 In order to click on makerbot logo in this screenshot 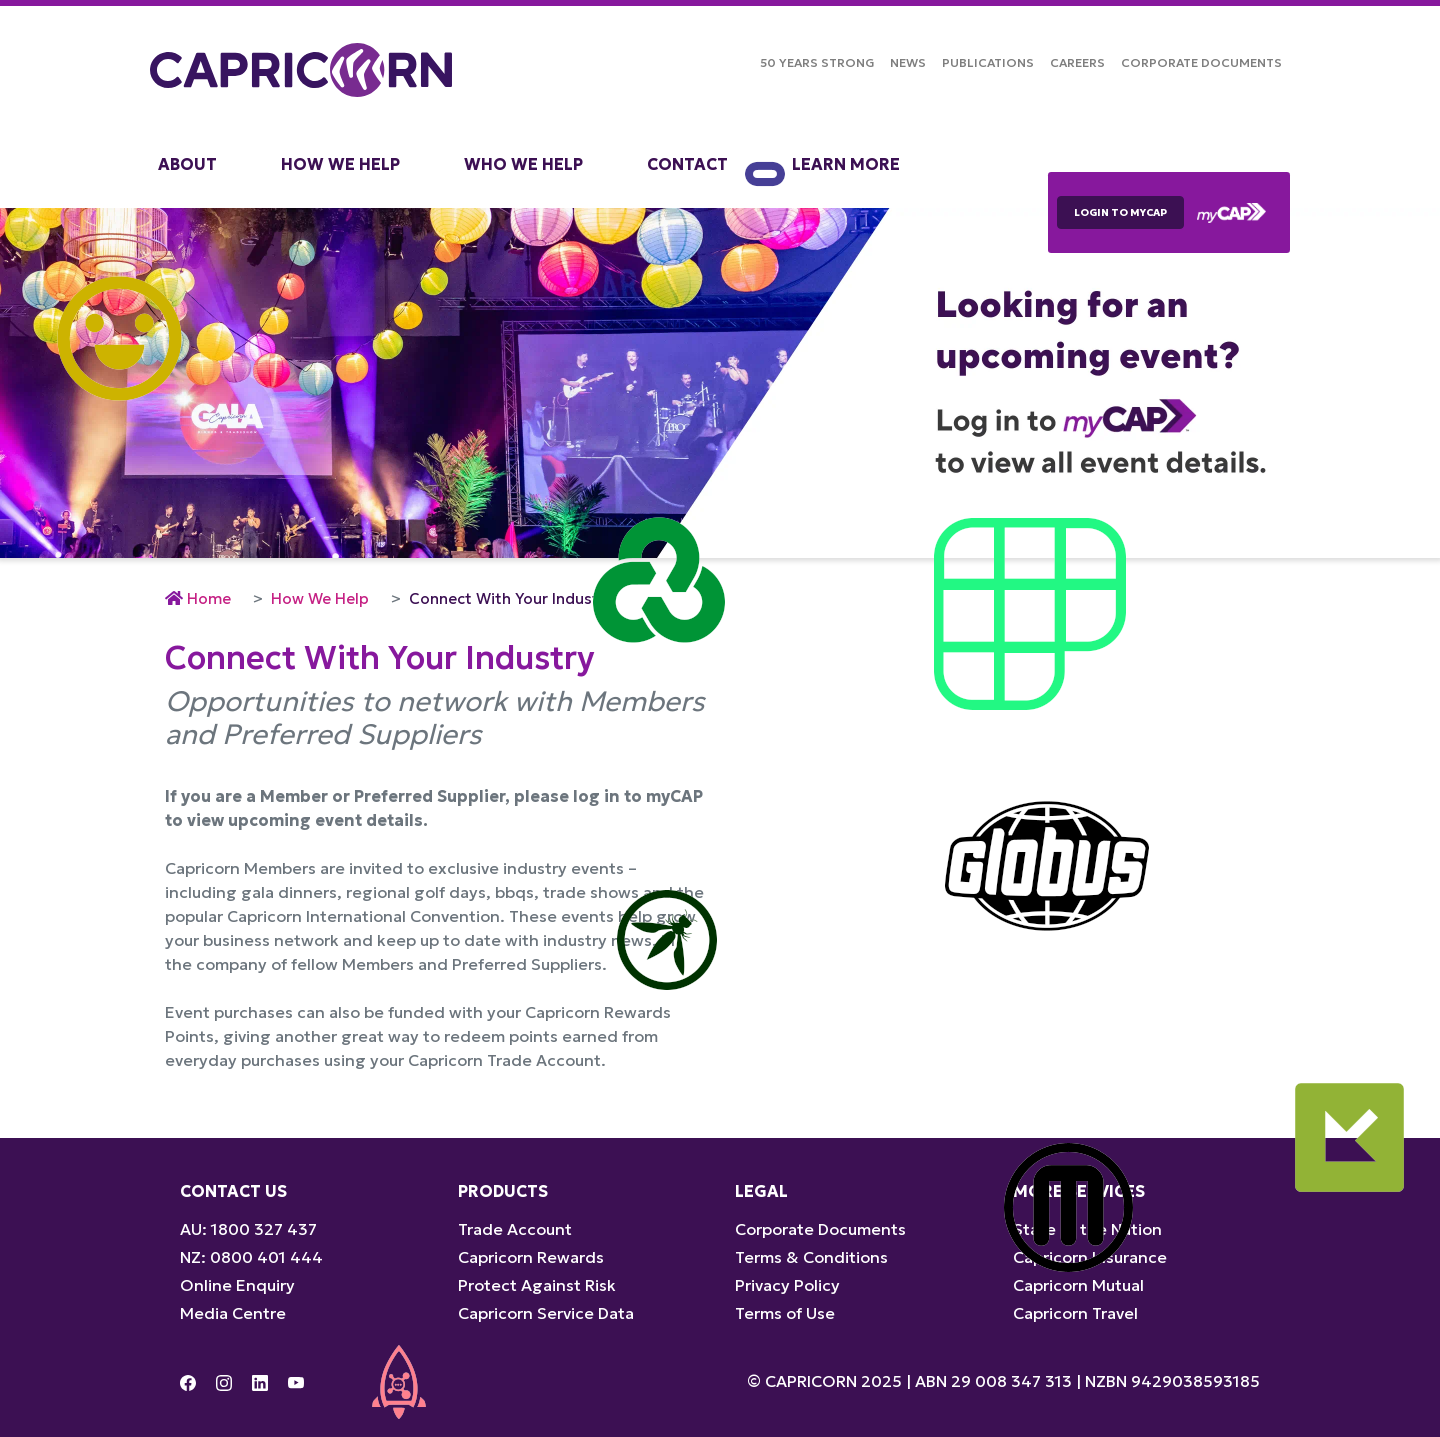, I will do `click(1068, 1207)`.